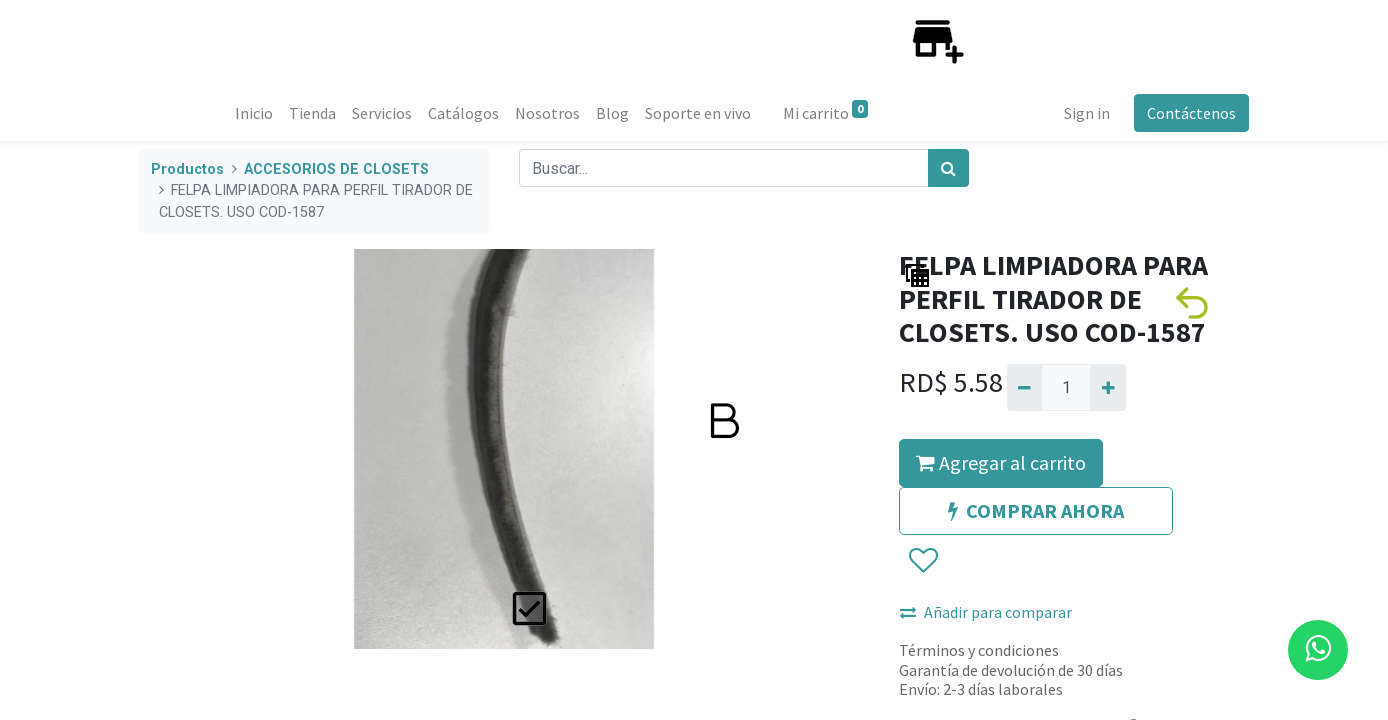 The width and height of the screenshot is (1388, 720). What do you see at coordinates (1192, 303) in the screenshot?
I see `undo the last action` at bounding box center [1192, 303].